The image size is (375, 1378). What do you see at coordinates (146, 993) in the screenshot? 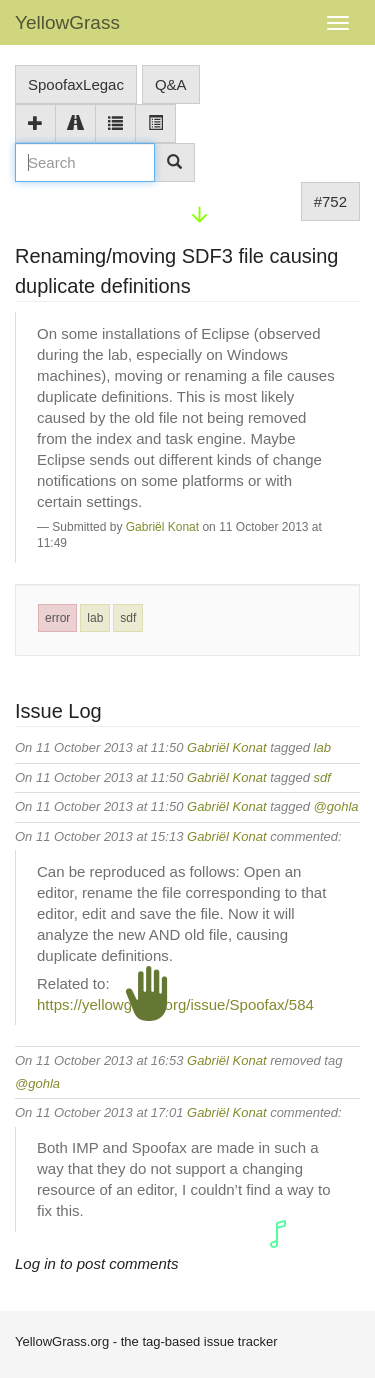
I see `stop or halt an action` at bounding box center [146, 993].